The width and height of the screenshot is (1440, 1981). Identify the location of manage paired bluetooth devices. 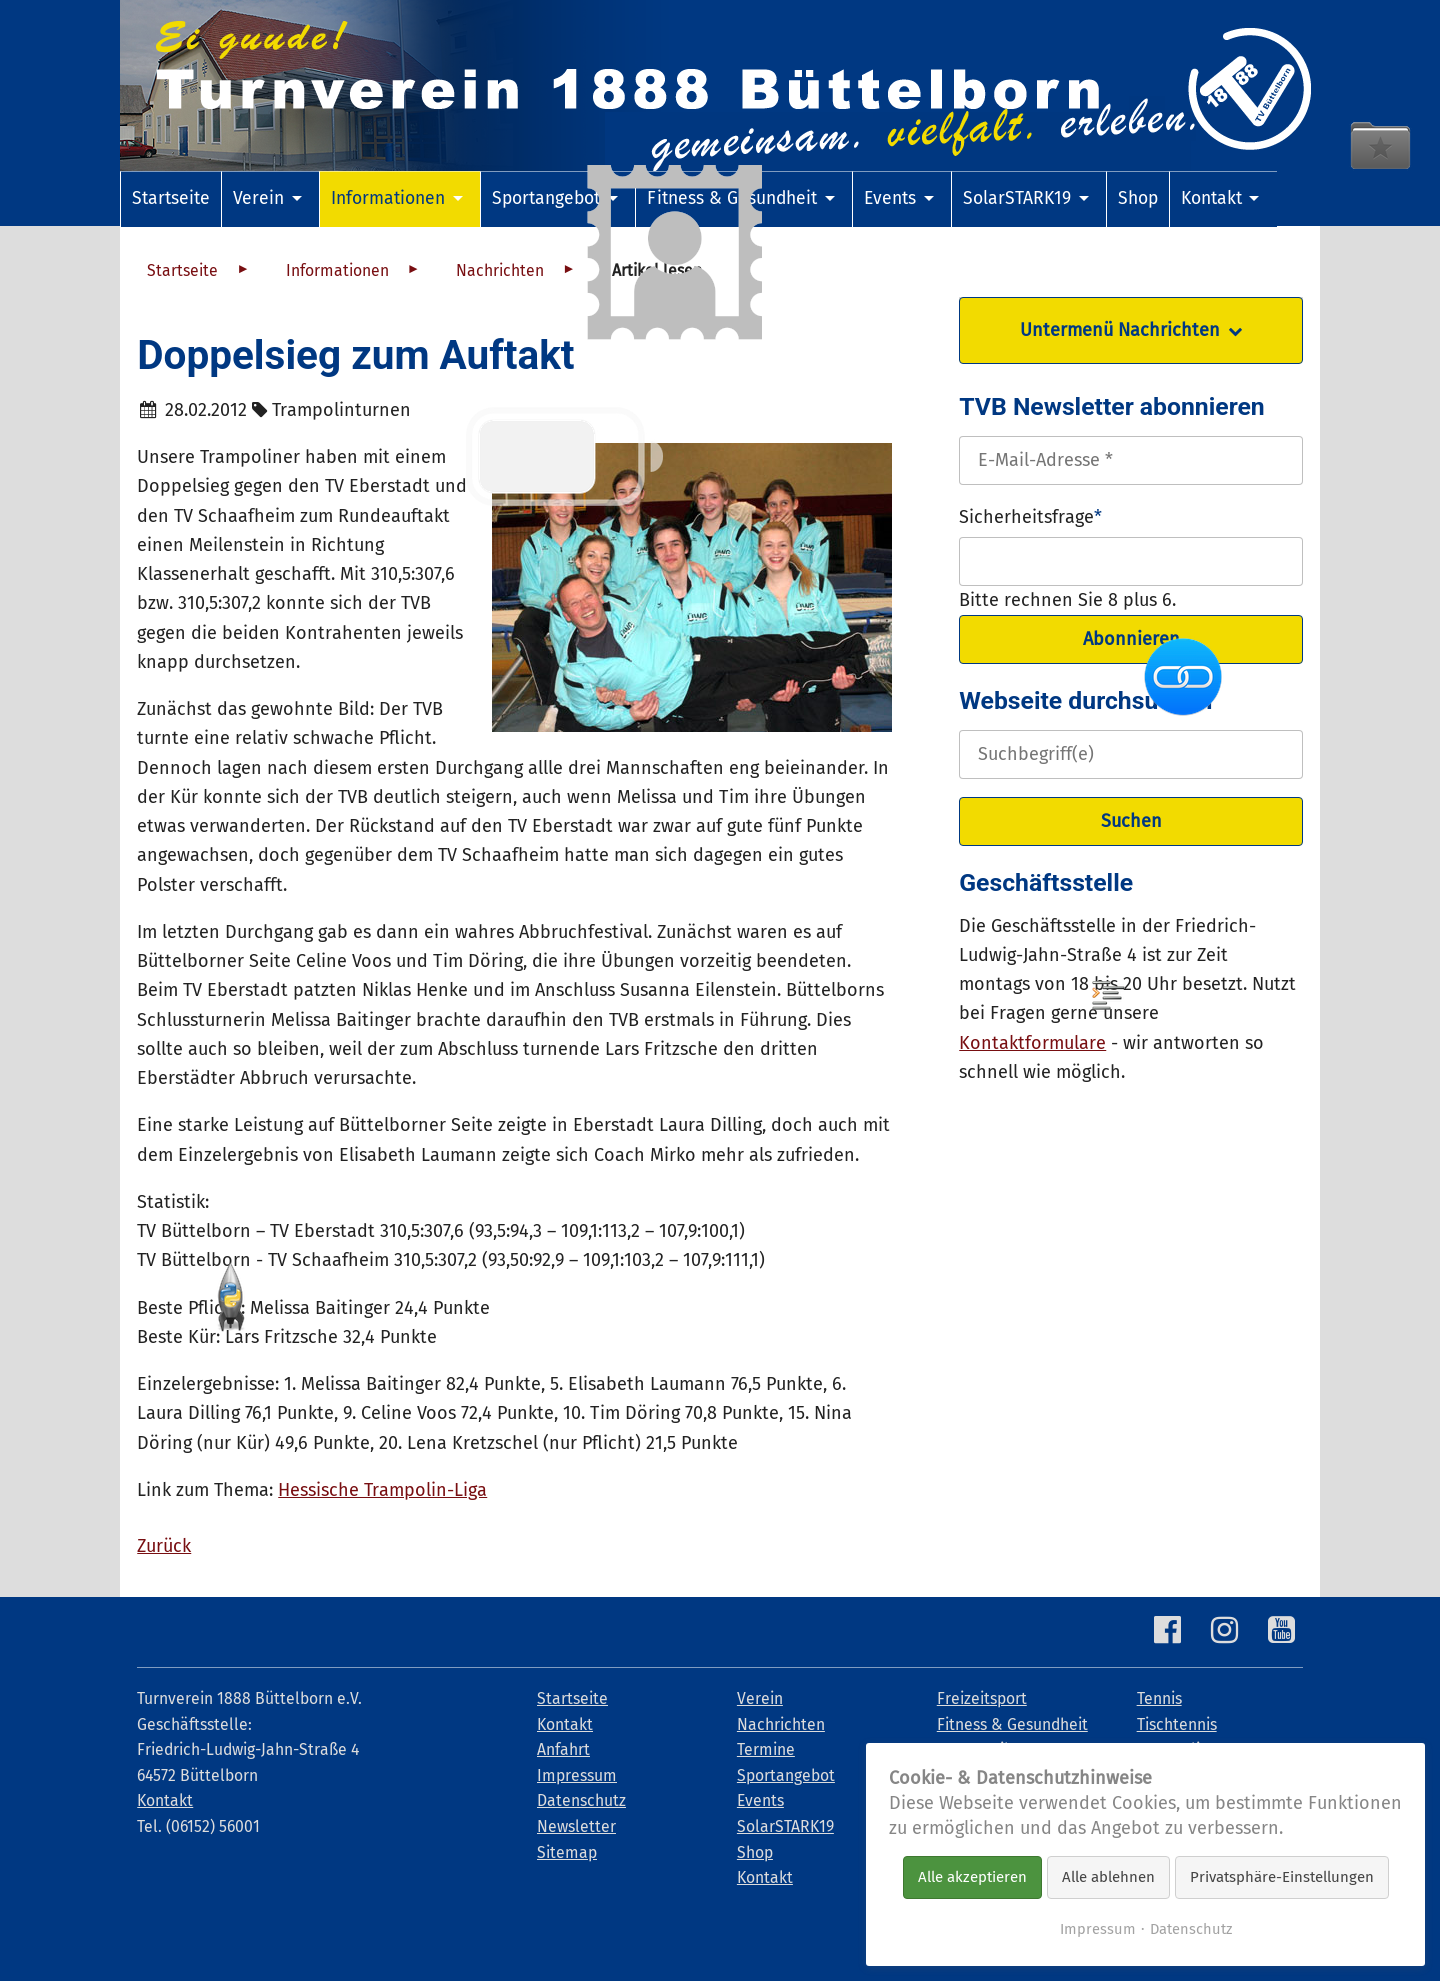
(1183, 677).